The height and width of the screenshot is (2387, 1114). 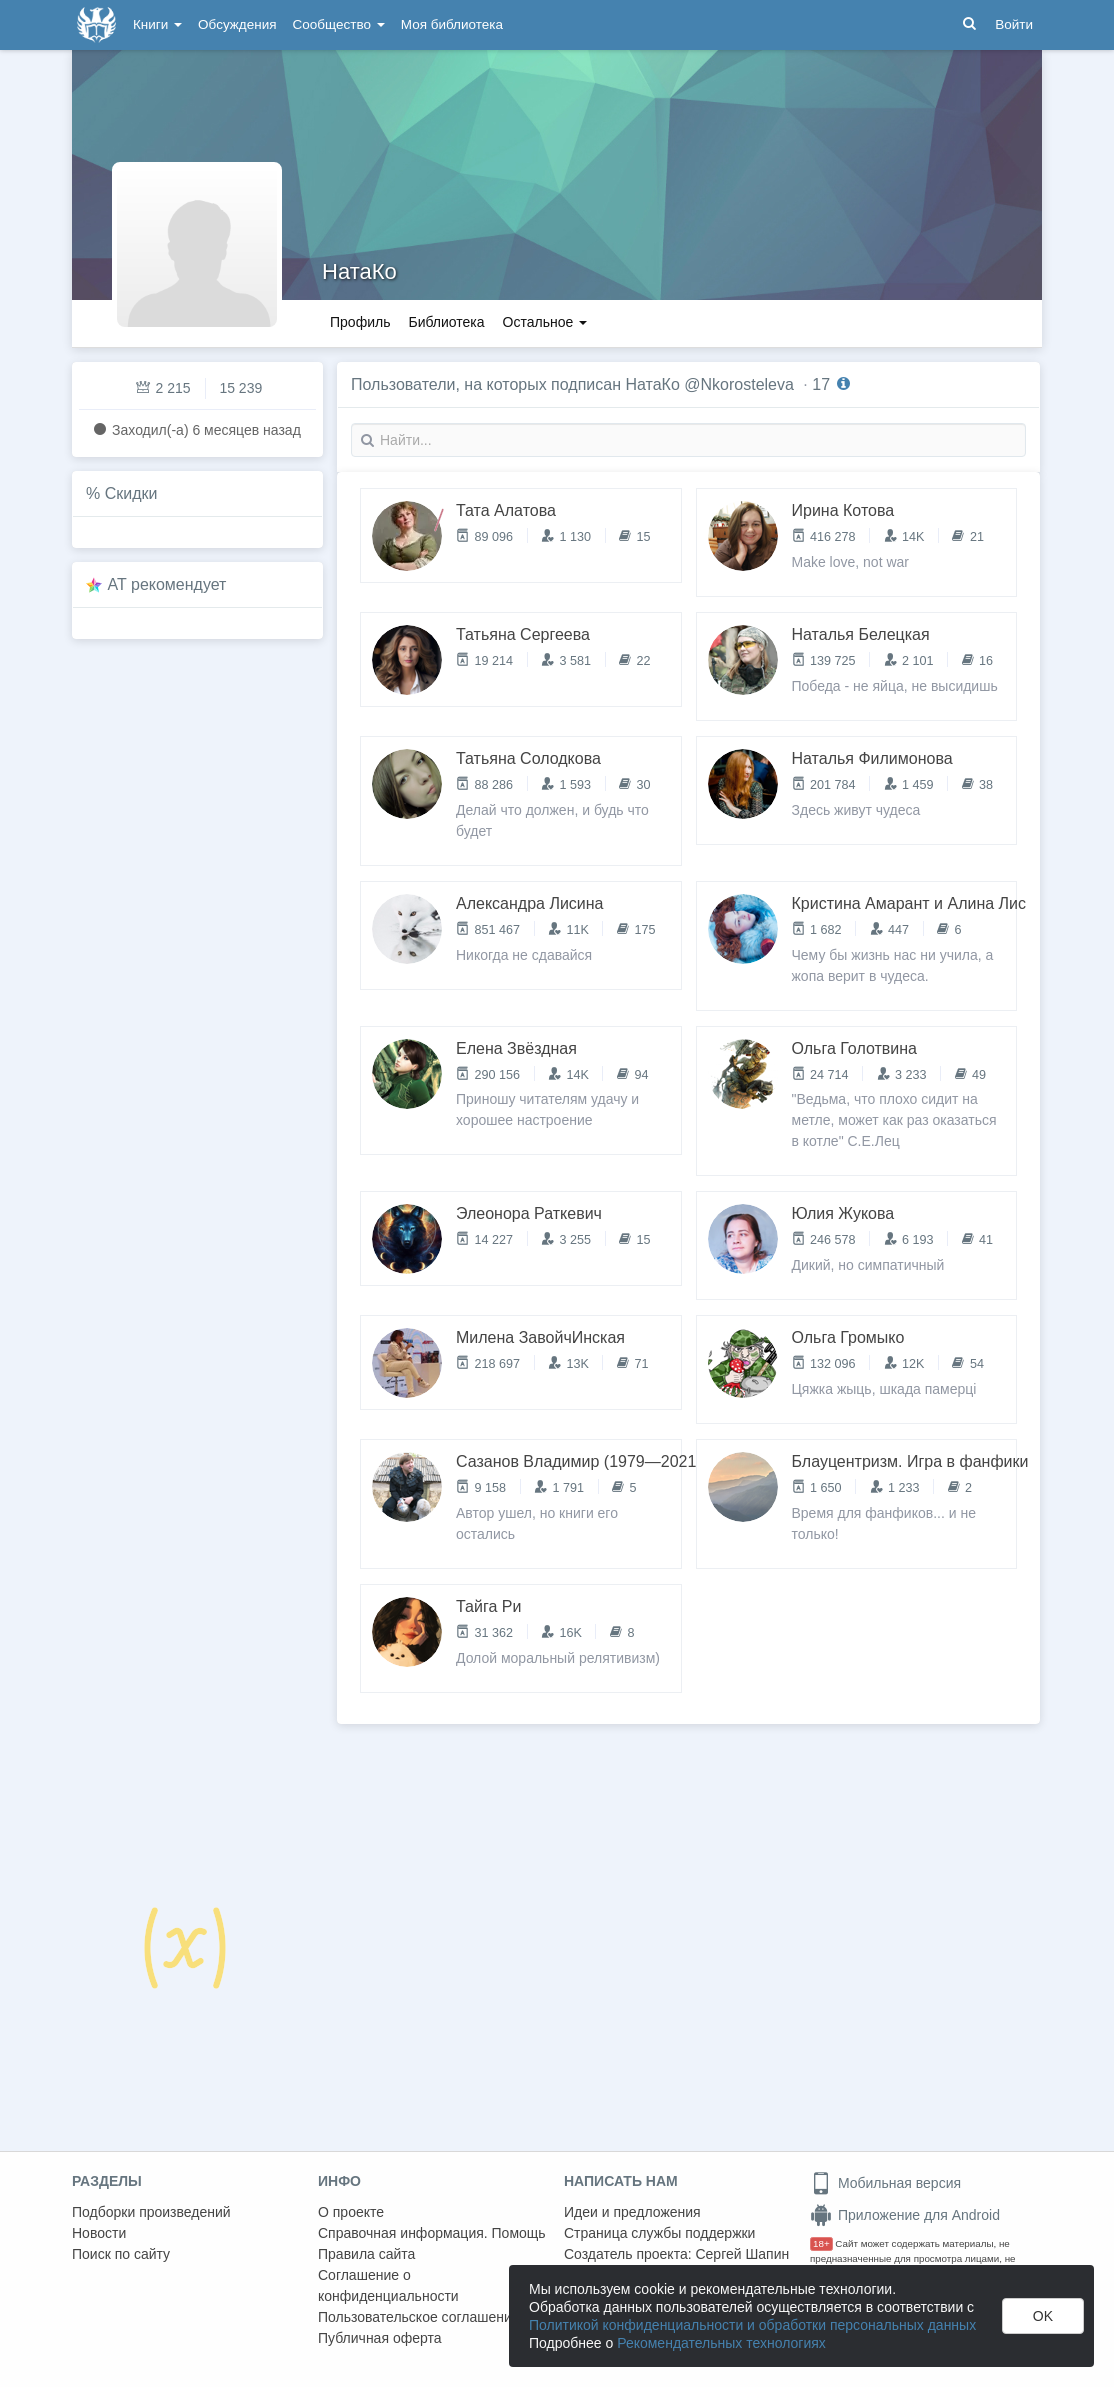 What do you see at coordinates (185, 1948) in the screenshot?
I see `insert a variable or placeholder value` at bounding box center [185, 1948].